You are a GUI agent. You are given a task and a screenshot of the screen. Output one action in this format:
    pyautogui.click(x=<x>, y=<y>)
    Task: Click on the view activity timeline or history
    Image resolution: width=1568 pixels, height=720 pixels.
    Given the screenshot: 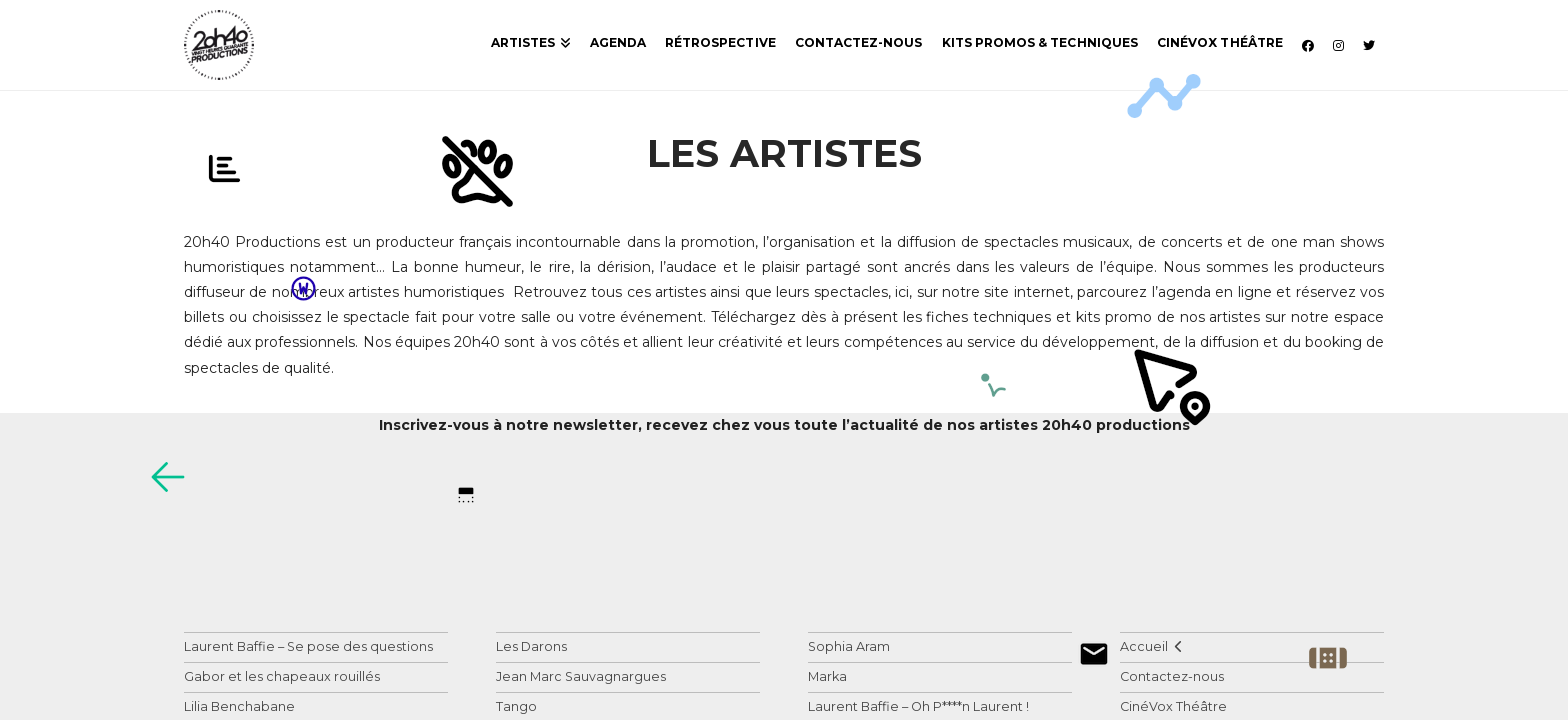 What is the action you would take?
    pyautogui.click(x=1164, y=96)
    